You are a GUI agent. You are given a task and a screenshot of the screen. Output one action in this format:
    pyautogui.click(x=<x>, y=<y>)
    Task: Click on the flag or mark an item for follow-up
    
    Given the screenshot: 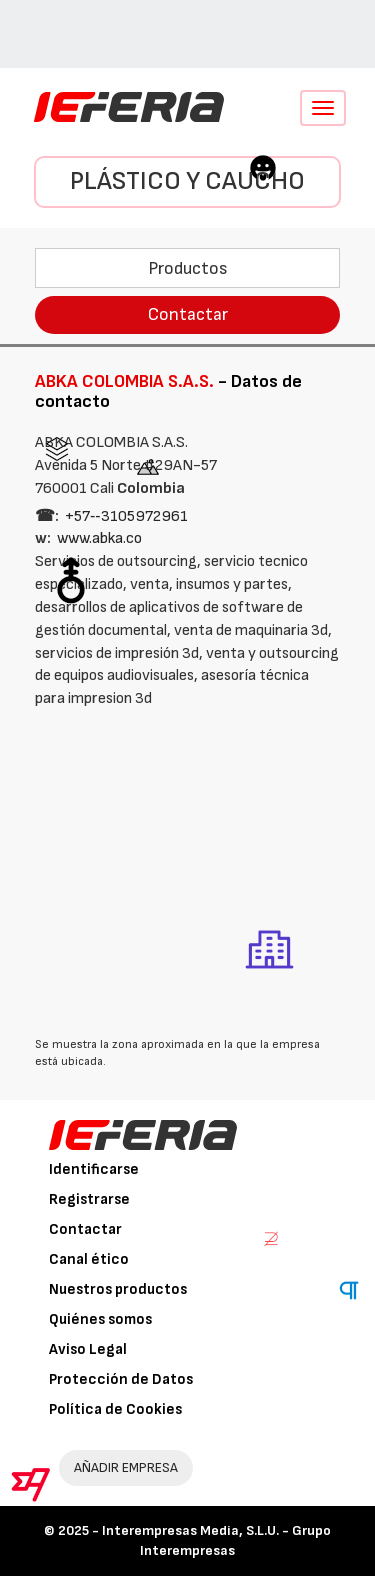 What is the action you would take?
    pyautogui.click(x=30, y=1483)
    